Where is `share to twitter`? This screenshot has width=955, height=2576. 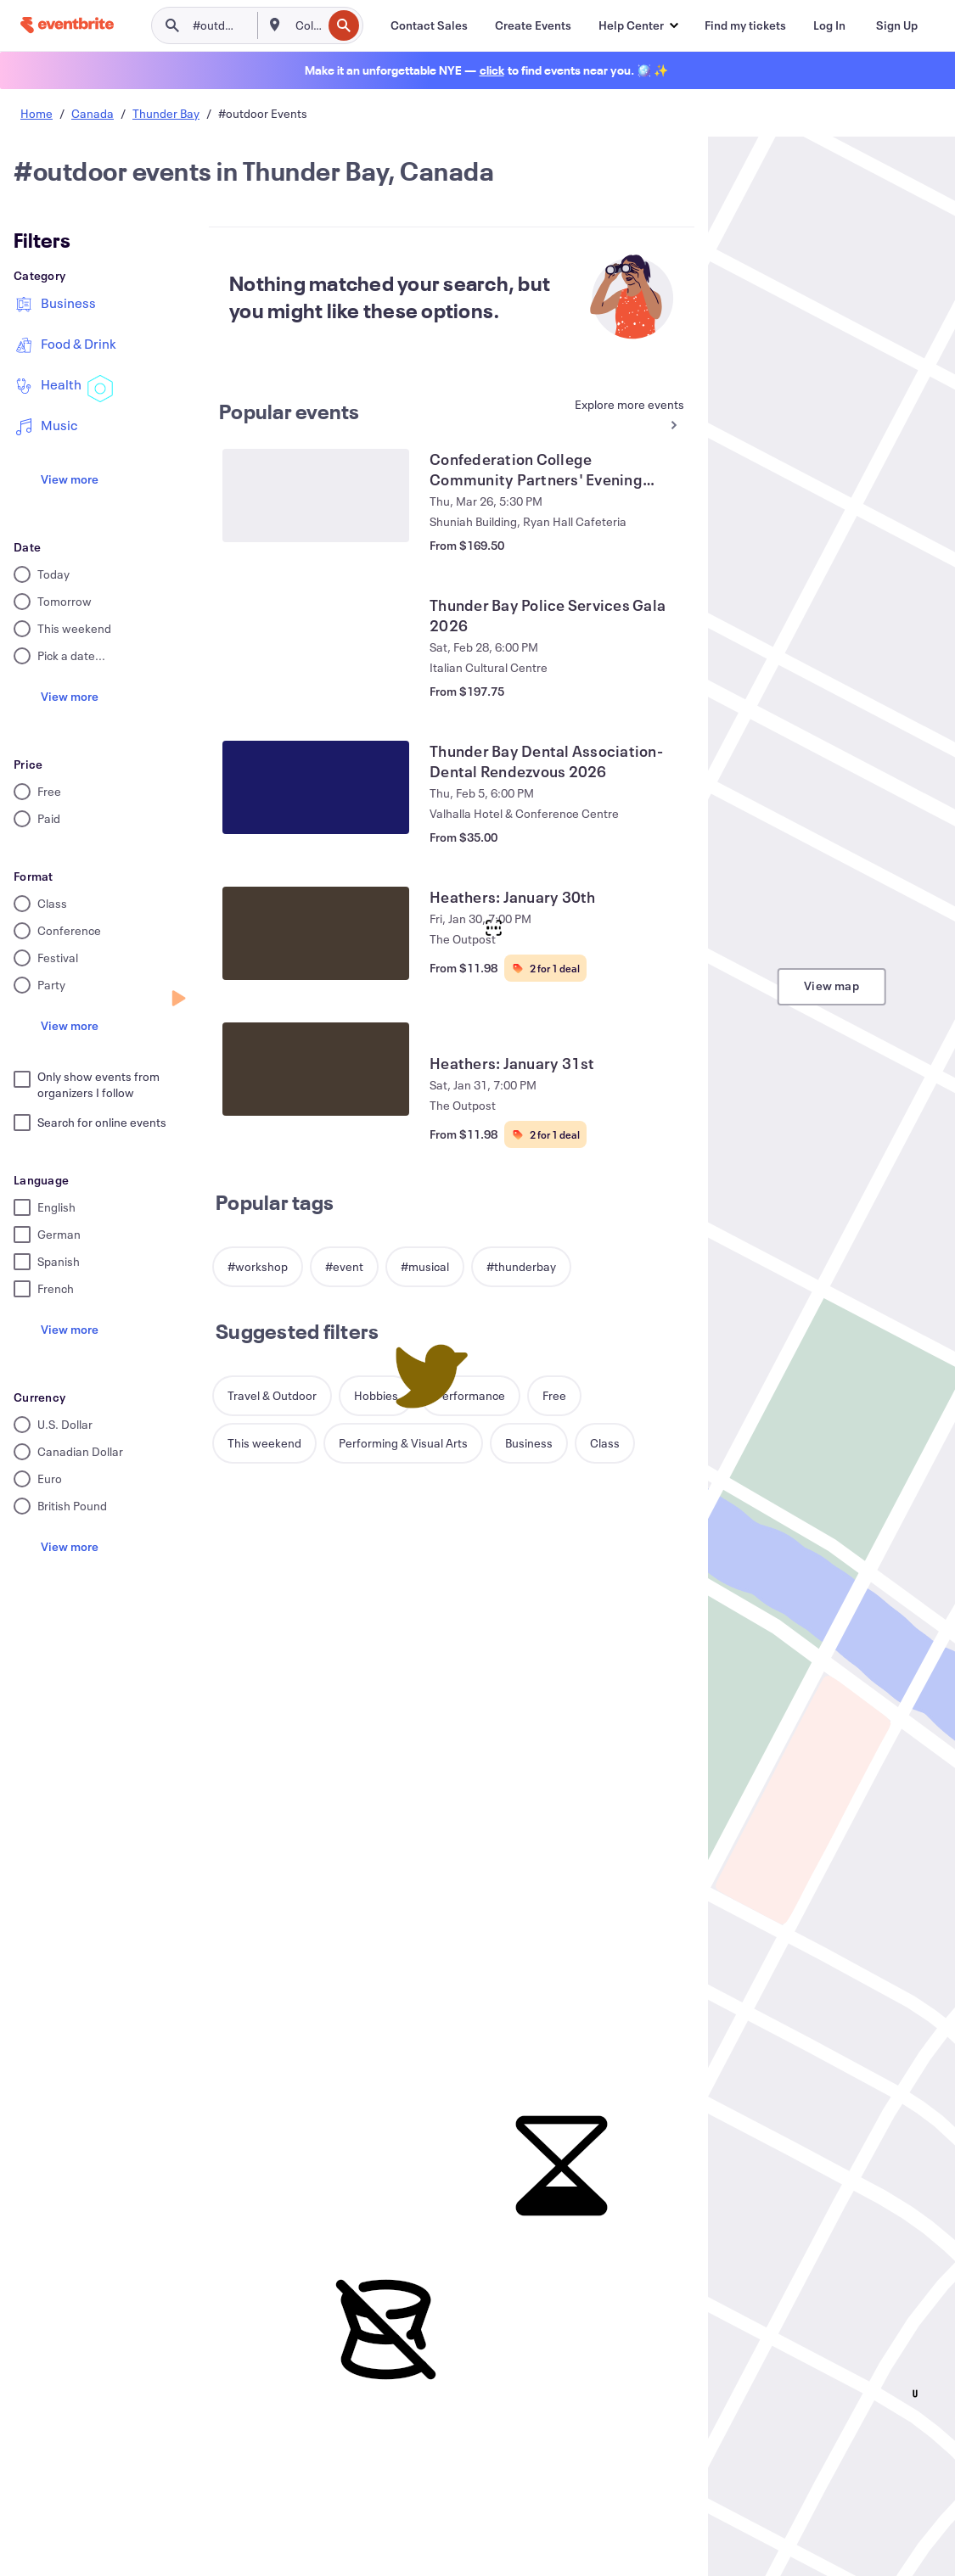 share to twitter is located at coordinates (428, 1374).